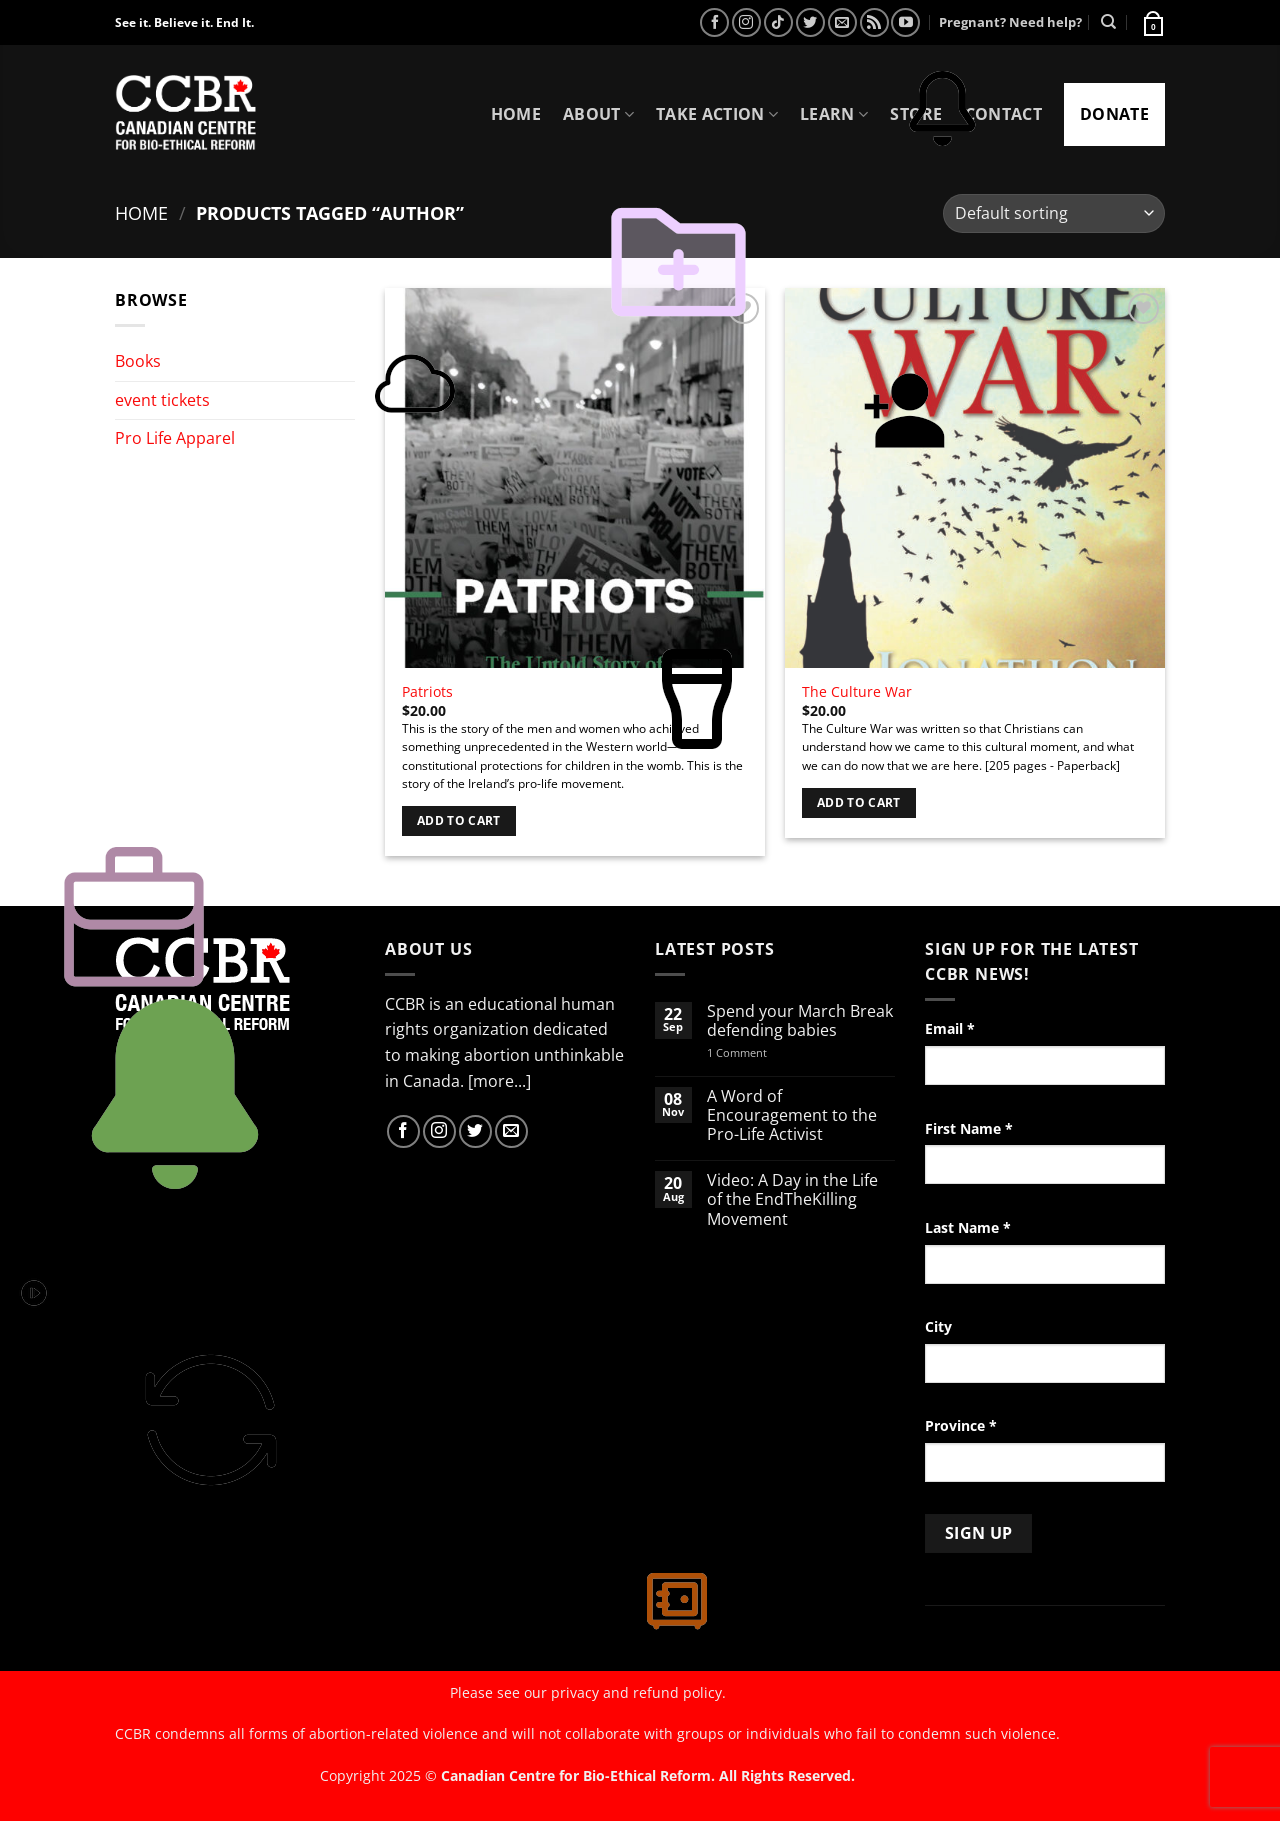 Image resolution: width=1280 pixels, height=1821 pixels. What do you see at coordinates (134, 923) in the screenshot?
I see `access work or business-related content` at bounding box center [134, 923].